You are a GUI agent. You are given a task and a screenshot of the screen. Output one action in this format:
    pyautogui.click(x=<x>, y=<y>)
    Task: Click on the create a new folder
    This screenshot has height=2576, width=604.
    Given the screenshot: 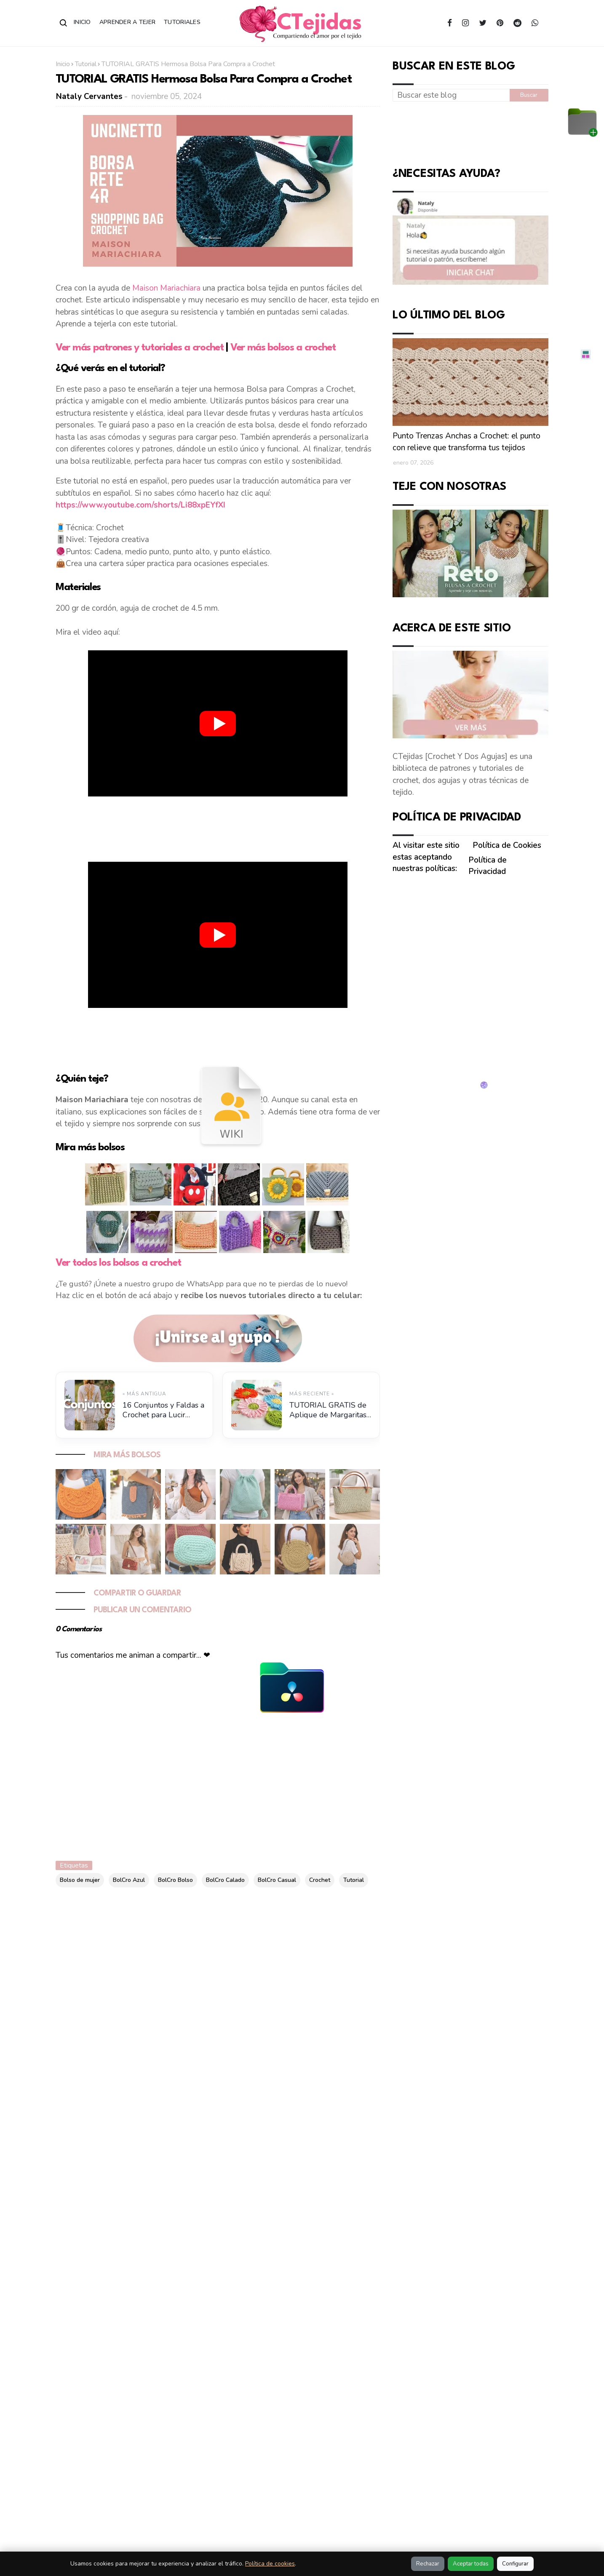 What is the action you would take?
    pyautogui.click(x=582, y=121)
    